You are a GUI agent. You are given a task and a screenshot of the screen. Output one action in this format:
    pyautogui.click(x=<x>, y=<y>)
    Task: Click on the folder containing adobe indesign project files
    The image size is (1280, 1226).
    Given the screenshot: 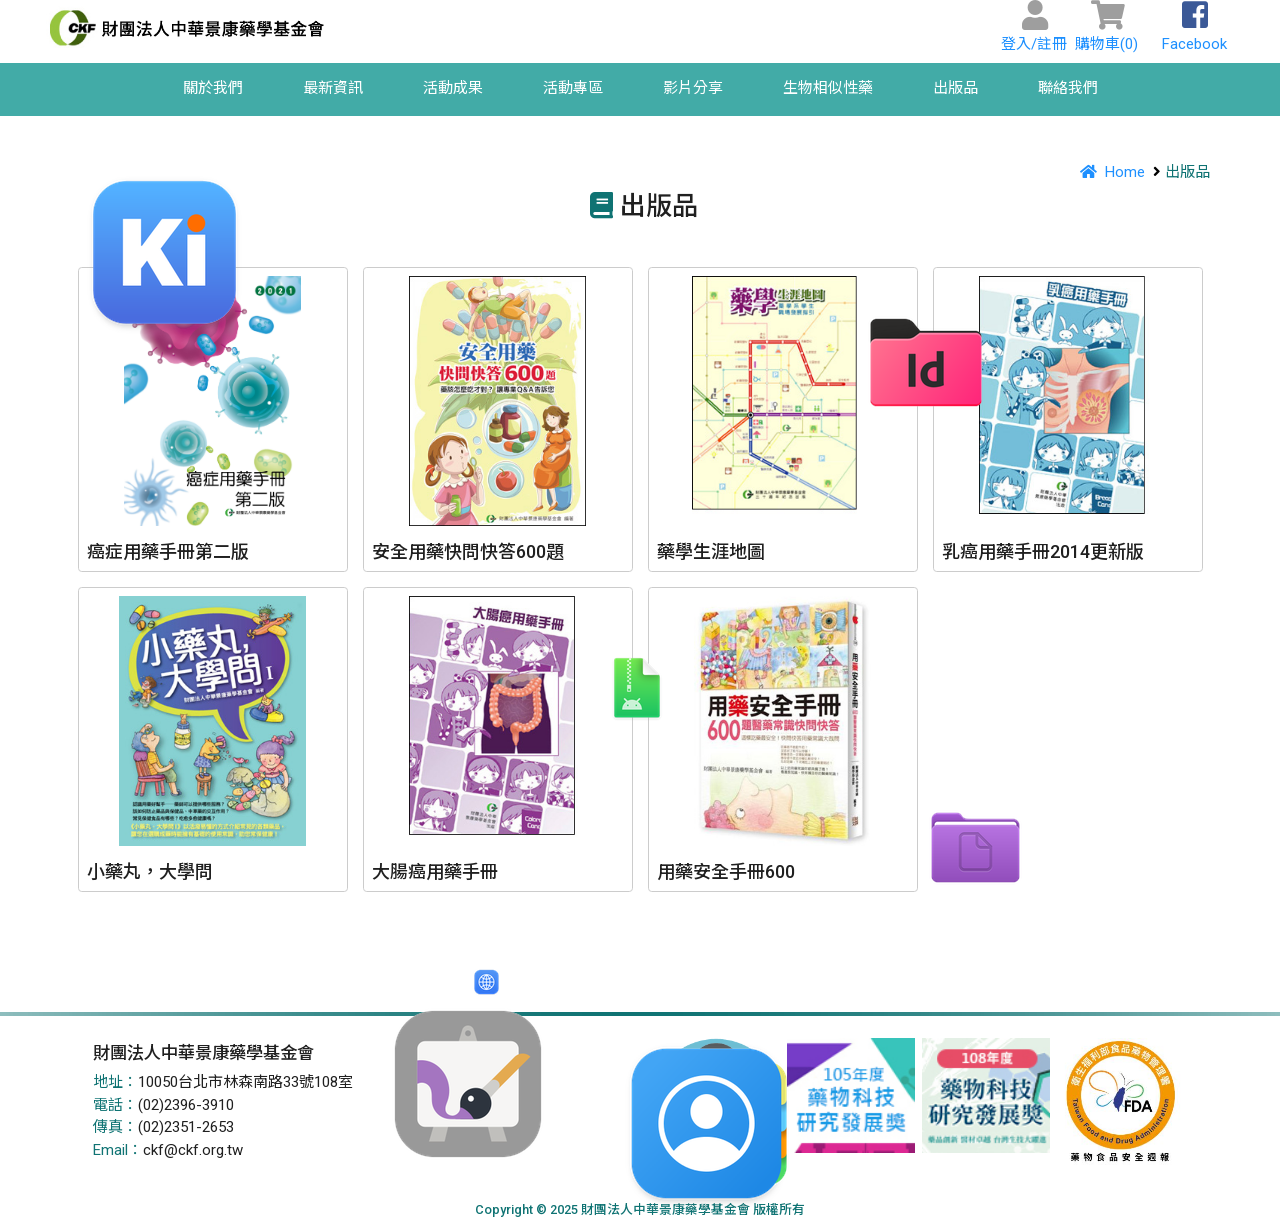 What is the action you would take?
    pyautogui.click(x=925, y=365)
    